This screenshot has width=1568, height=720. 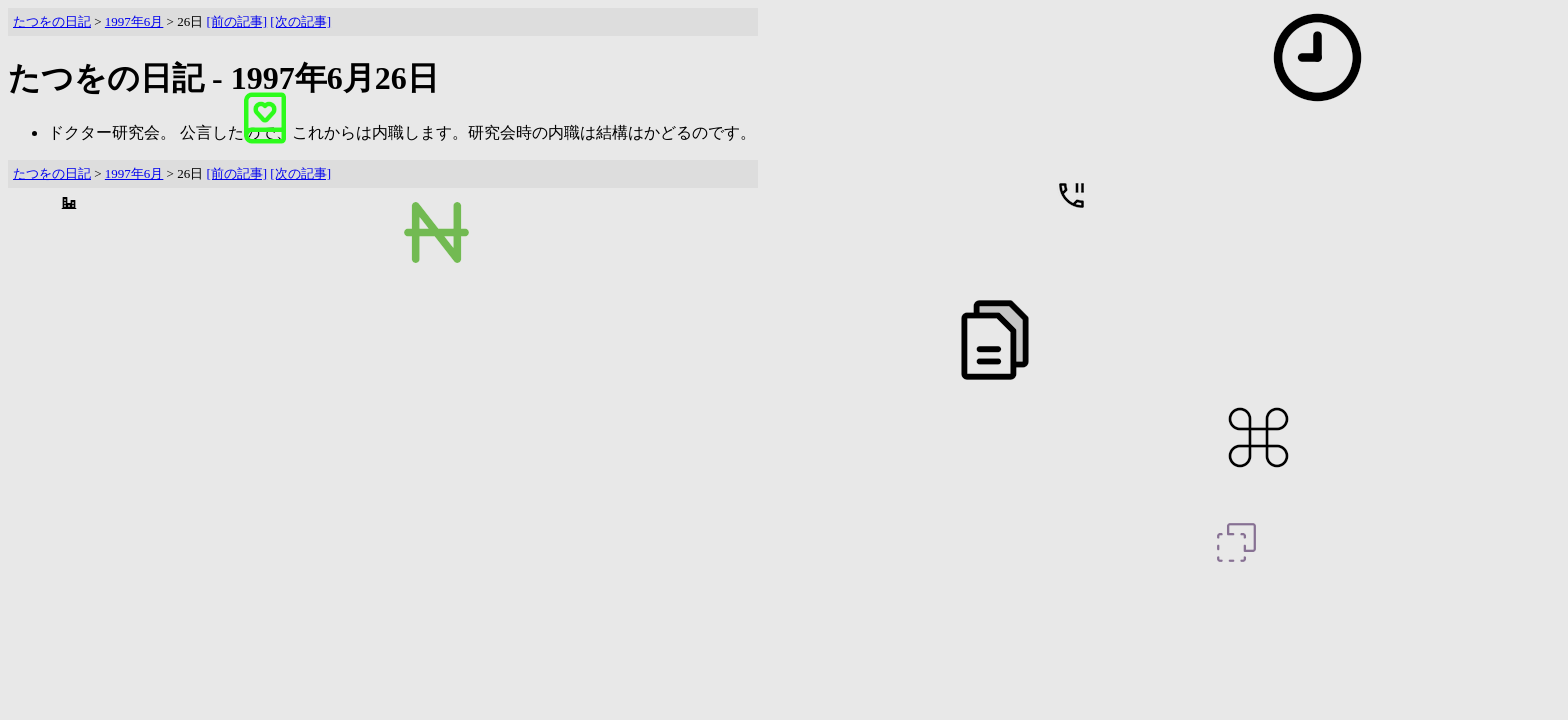 What do you see at coordinates (69, 203) in the screenshot?
I see `view city or urban location` at bounding box center [69, 203].